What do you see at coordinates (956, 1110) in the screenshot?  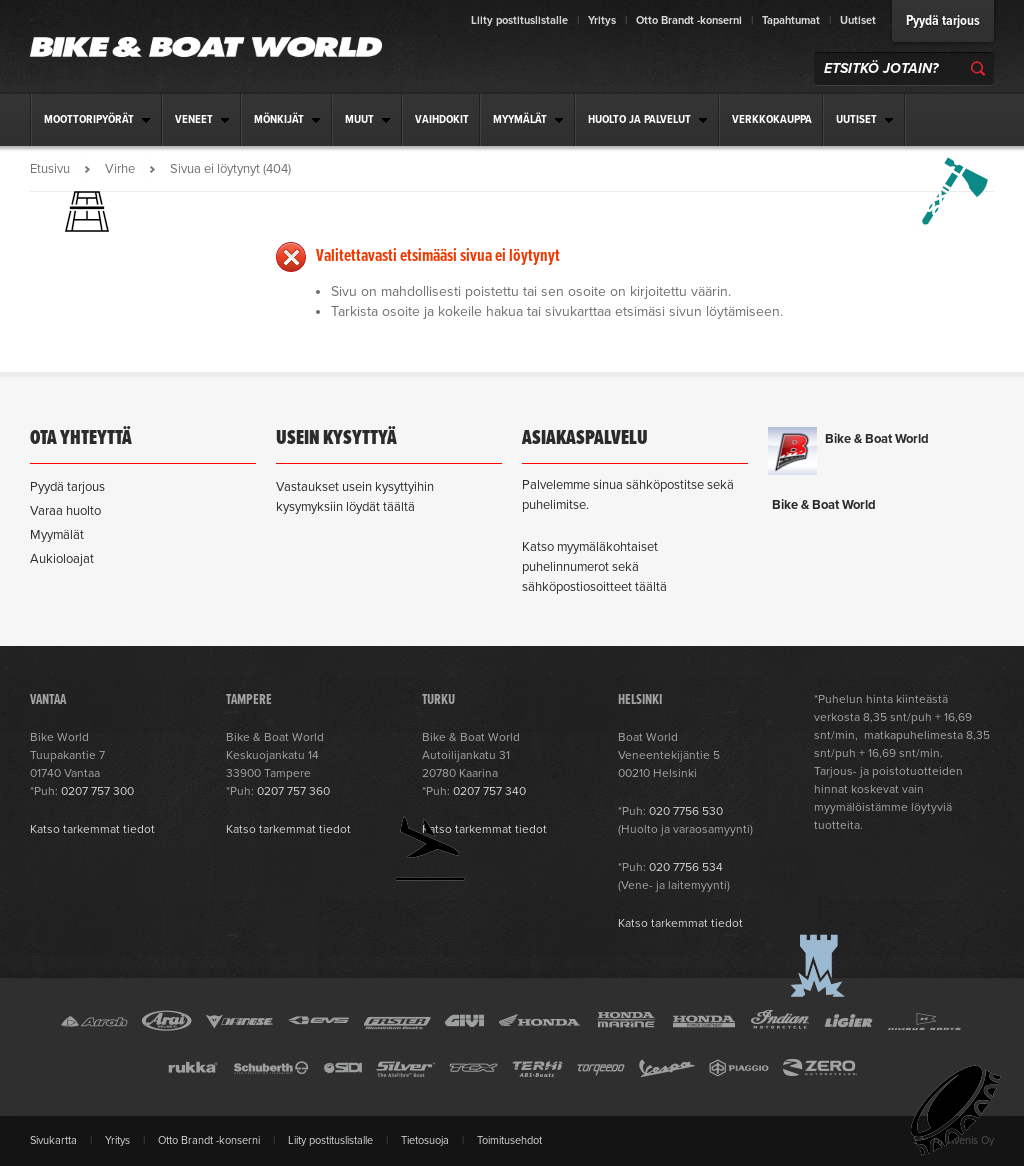 I see `bottle cap collectible item in a game inventory` at bounding box center [956, 1110].